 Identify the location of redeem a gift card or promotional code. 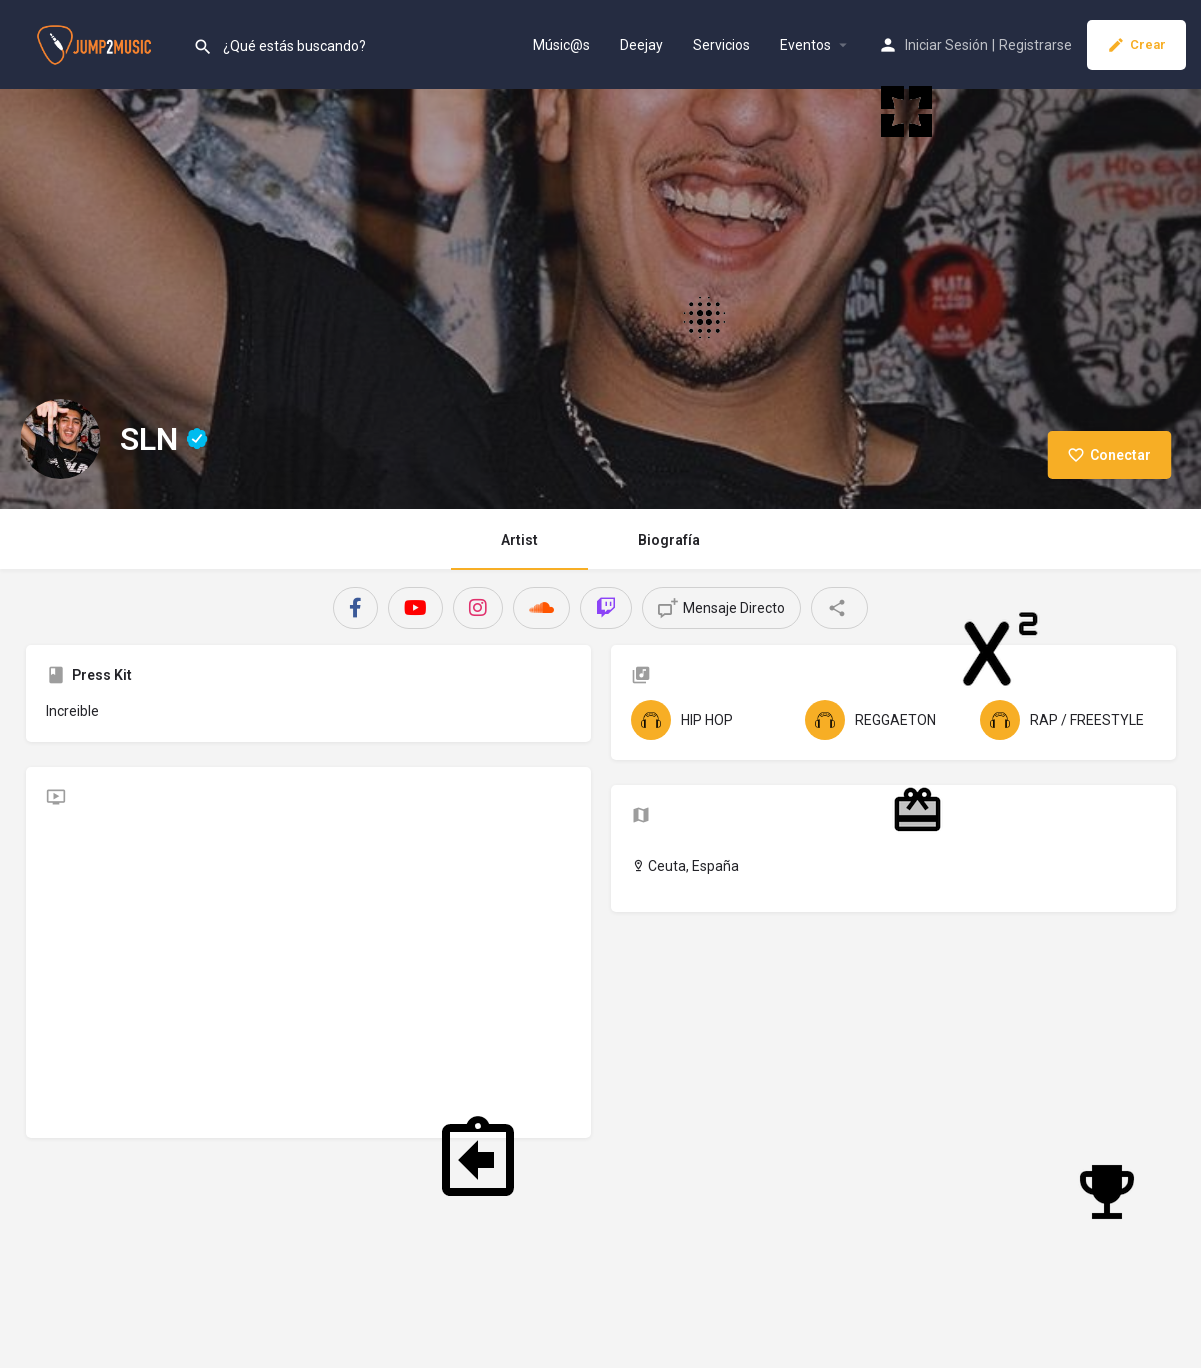
(917, 810).